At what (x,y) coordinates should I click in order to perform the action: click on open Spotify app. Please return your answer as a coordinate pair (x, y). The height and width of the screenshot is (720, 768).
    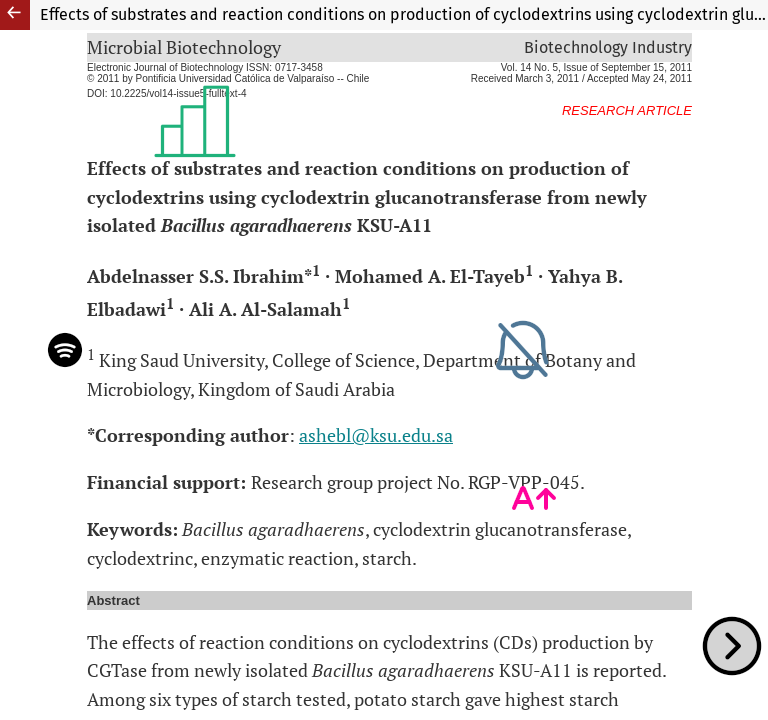
    Looking at the image, I should click on (65, 350).